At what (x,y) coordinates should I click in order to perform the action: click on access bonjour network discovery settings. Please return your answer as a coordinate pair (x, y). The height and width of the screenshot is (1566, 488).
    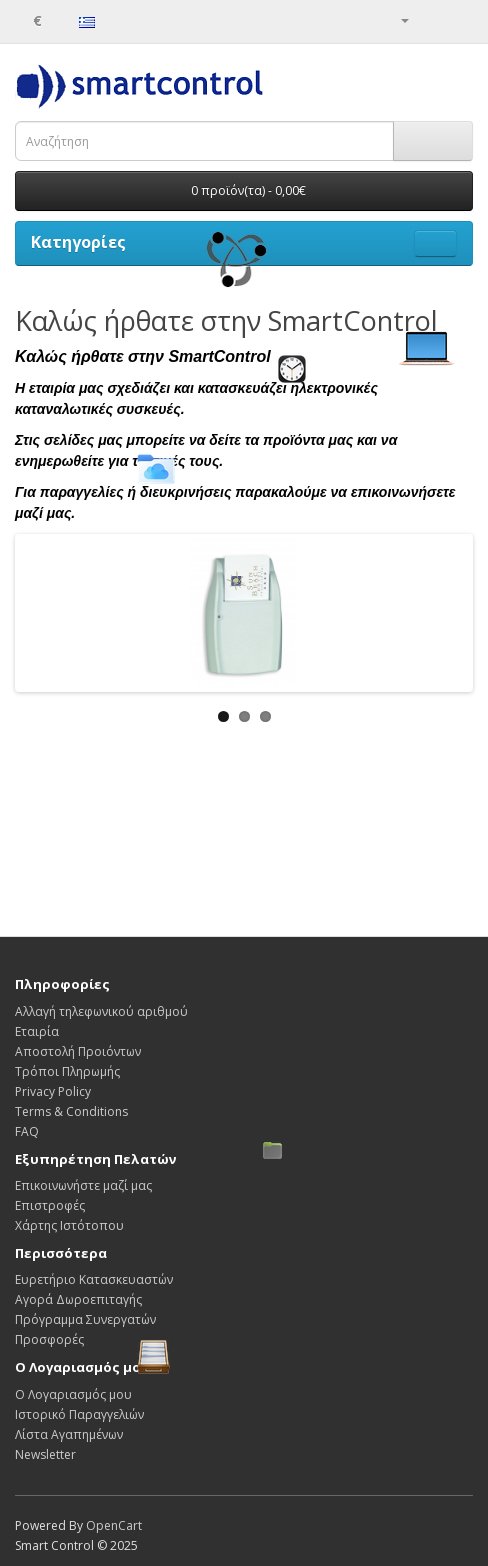
    Looking at the image, I should click on (236, 259).